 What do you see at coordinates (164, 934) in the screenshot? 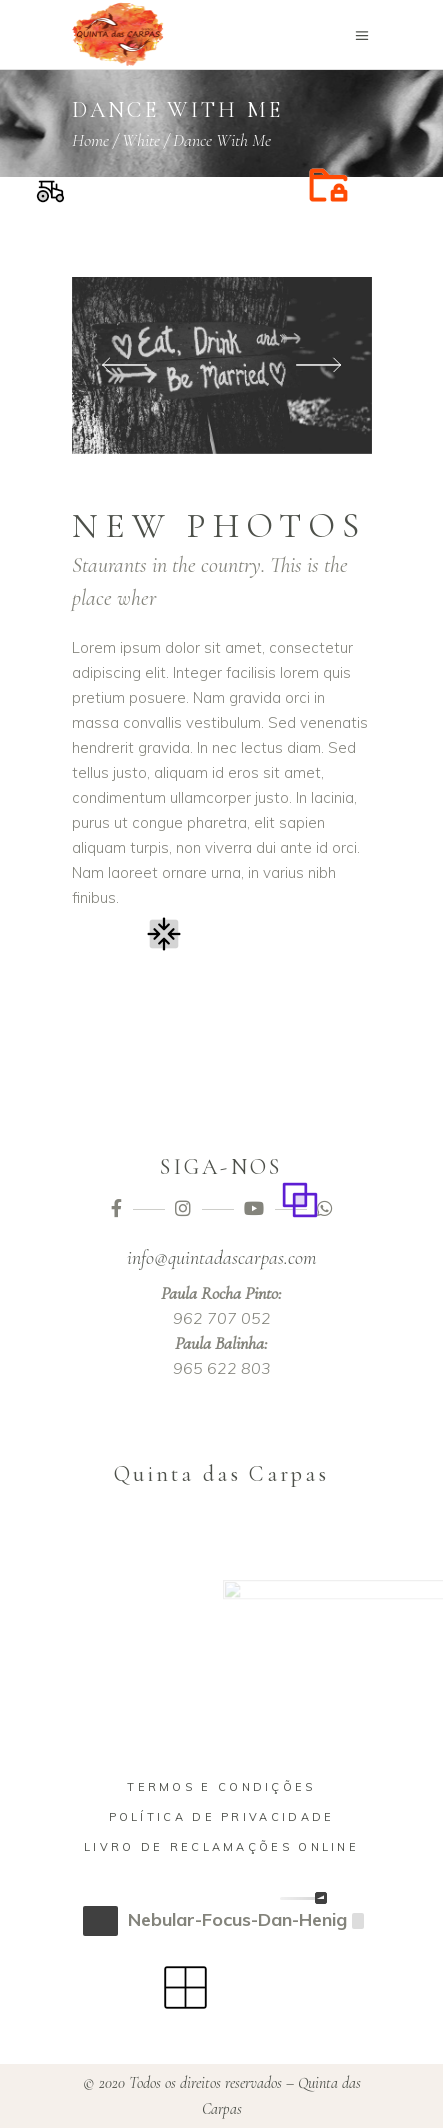
I see `collapse or minimize content` at bounding box center [164, 934].